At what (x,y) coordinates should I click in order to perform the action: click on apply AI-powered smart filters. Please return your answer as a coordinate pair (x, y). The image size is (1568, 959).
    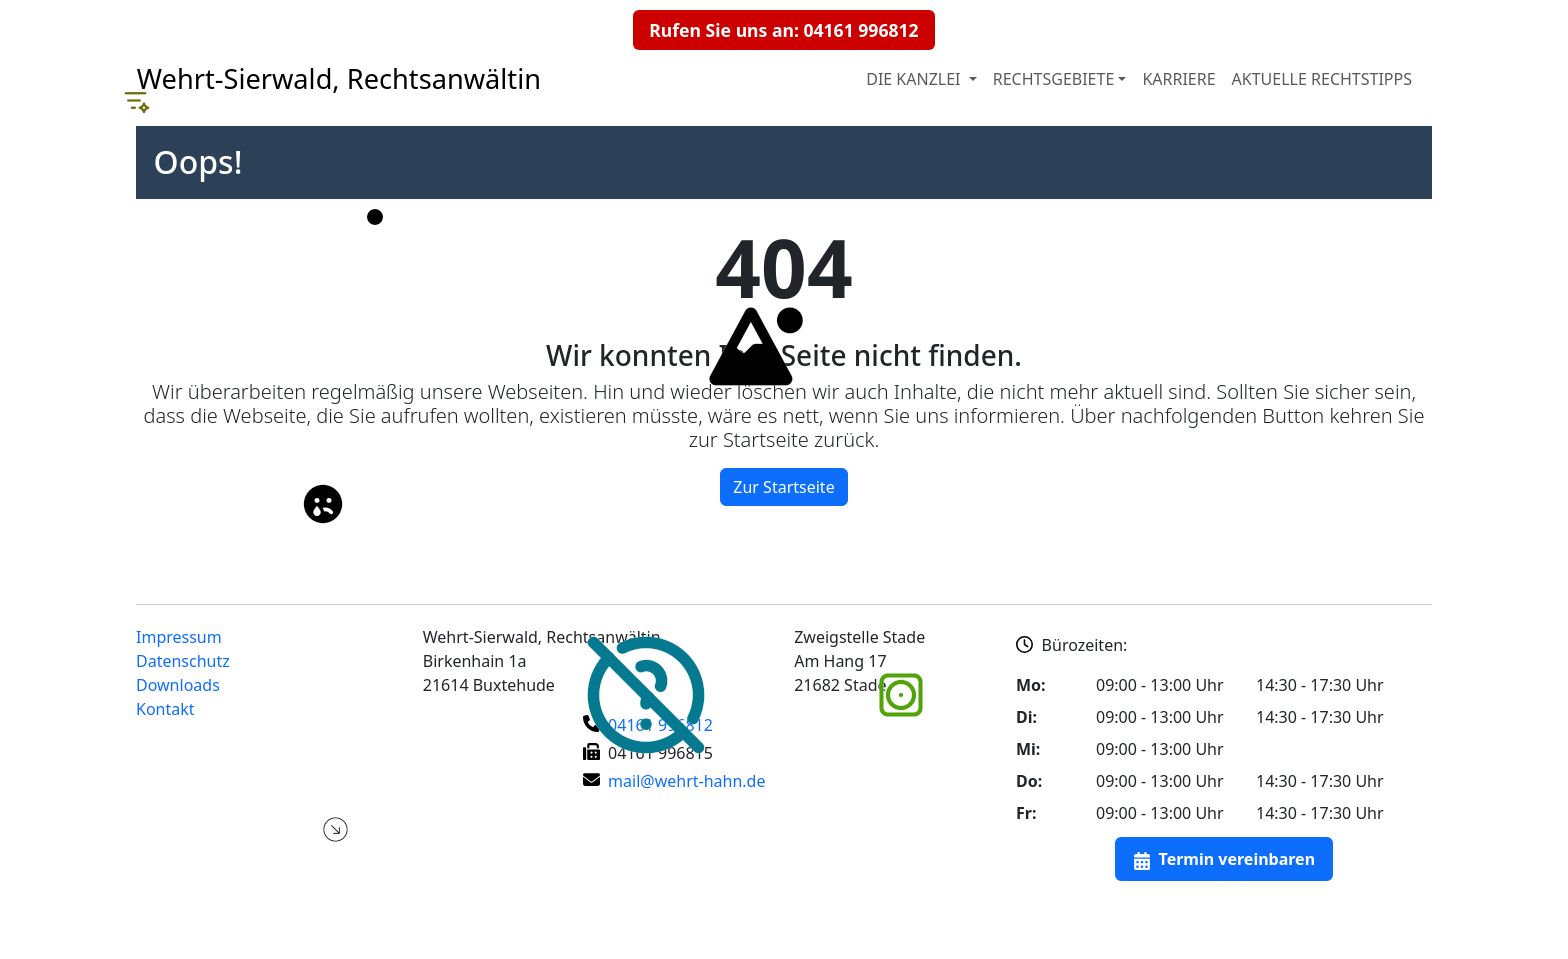
    Looking at the image, I should click on (135, 100).